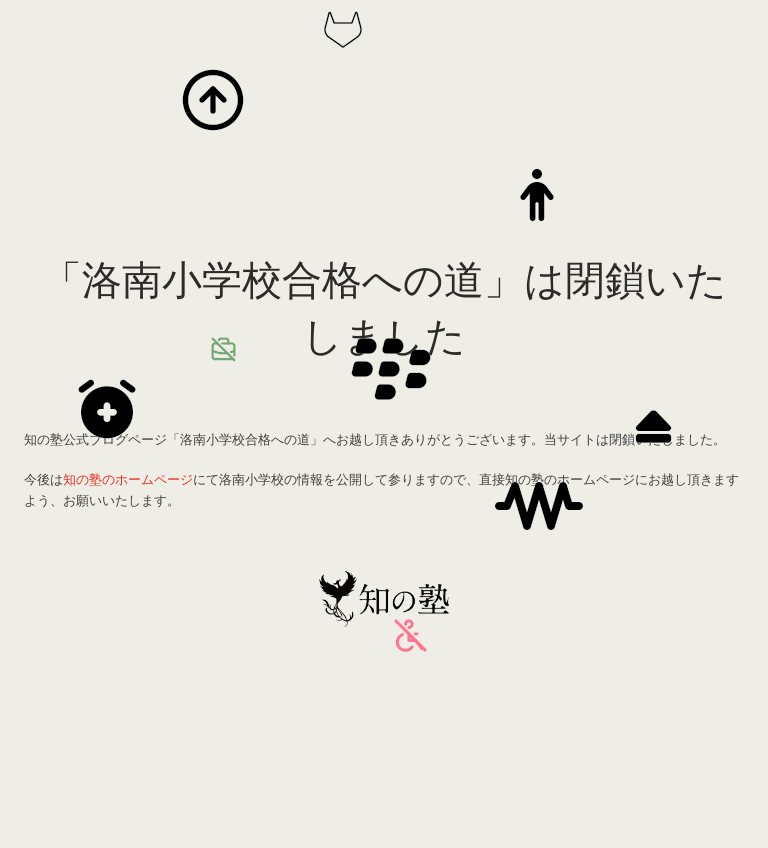 The height and width of the screenshot is (848, 768). Describe the element at coordinates (653, 429) in the screenshot. I see `eject a disc or removable media` at that location.